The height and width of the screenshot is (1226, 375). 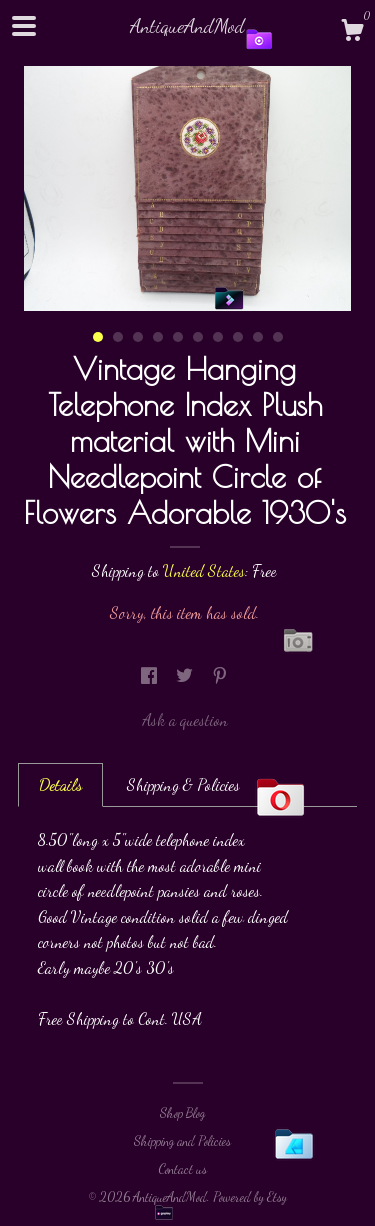 I want to click on access a secure or locked folder, so click(x=298, y=641).